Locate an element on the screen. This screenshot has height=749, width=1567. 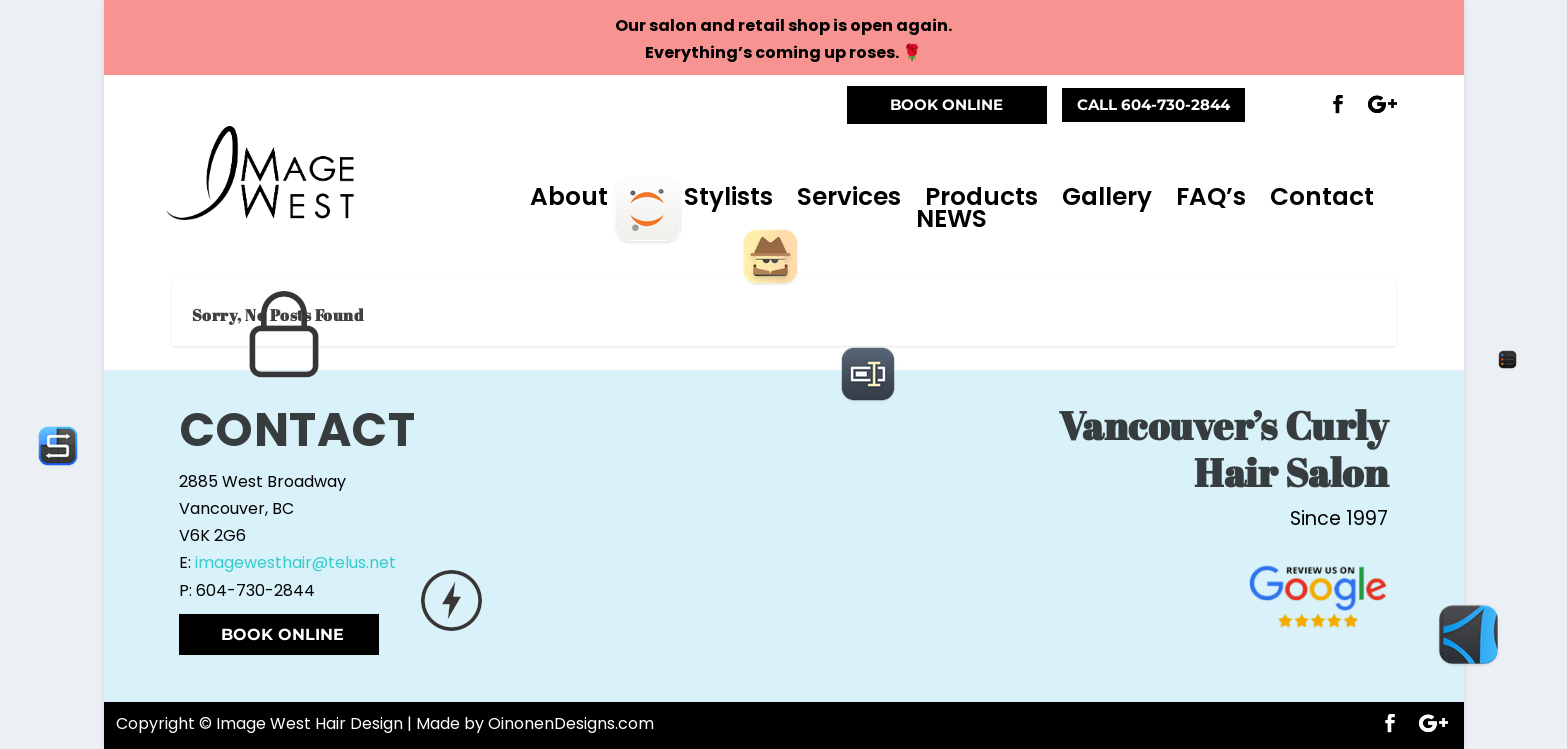
access screen lock settings is located at coordinates (284, 337).